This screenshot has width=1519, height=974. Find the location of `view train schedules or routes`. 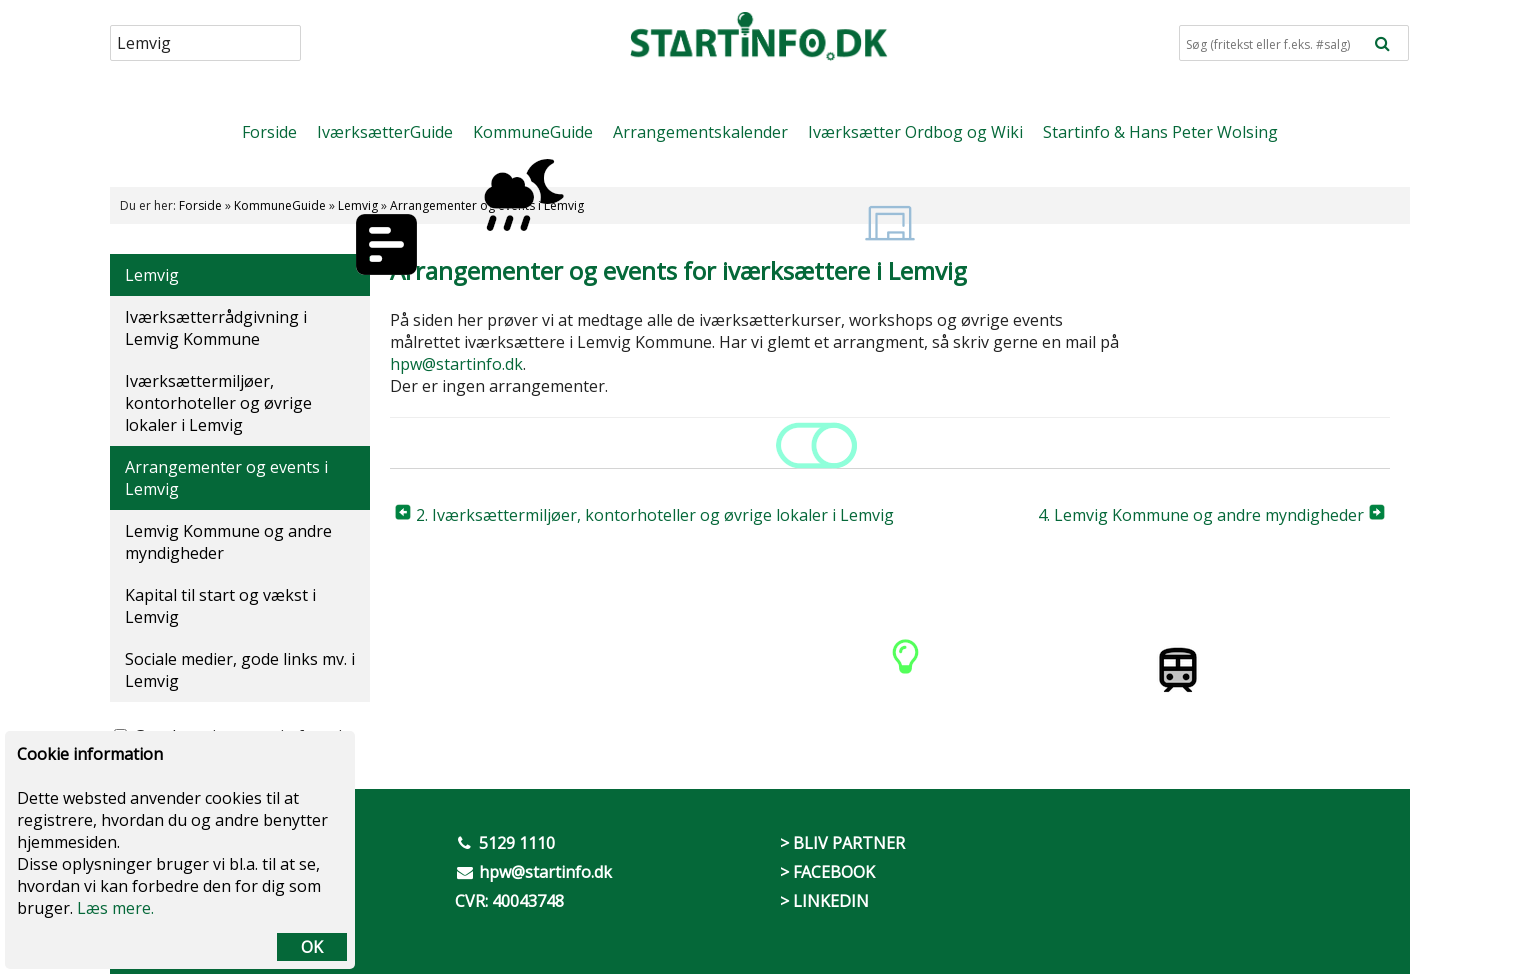

view train schedules or routes is located at coordinates (1178, 671).